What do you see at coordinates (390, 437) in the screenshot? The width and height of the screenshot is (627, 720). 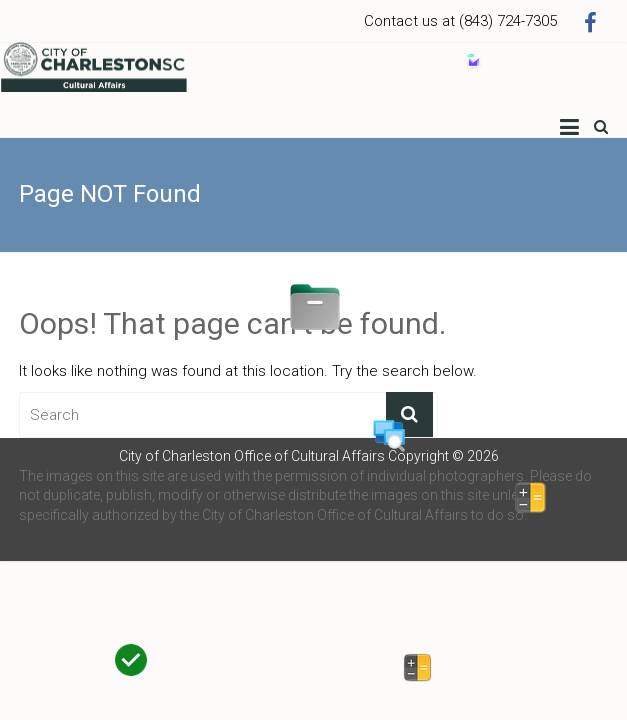 I see `open packet viewer application` at bounding box center [390, 437].